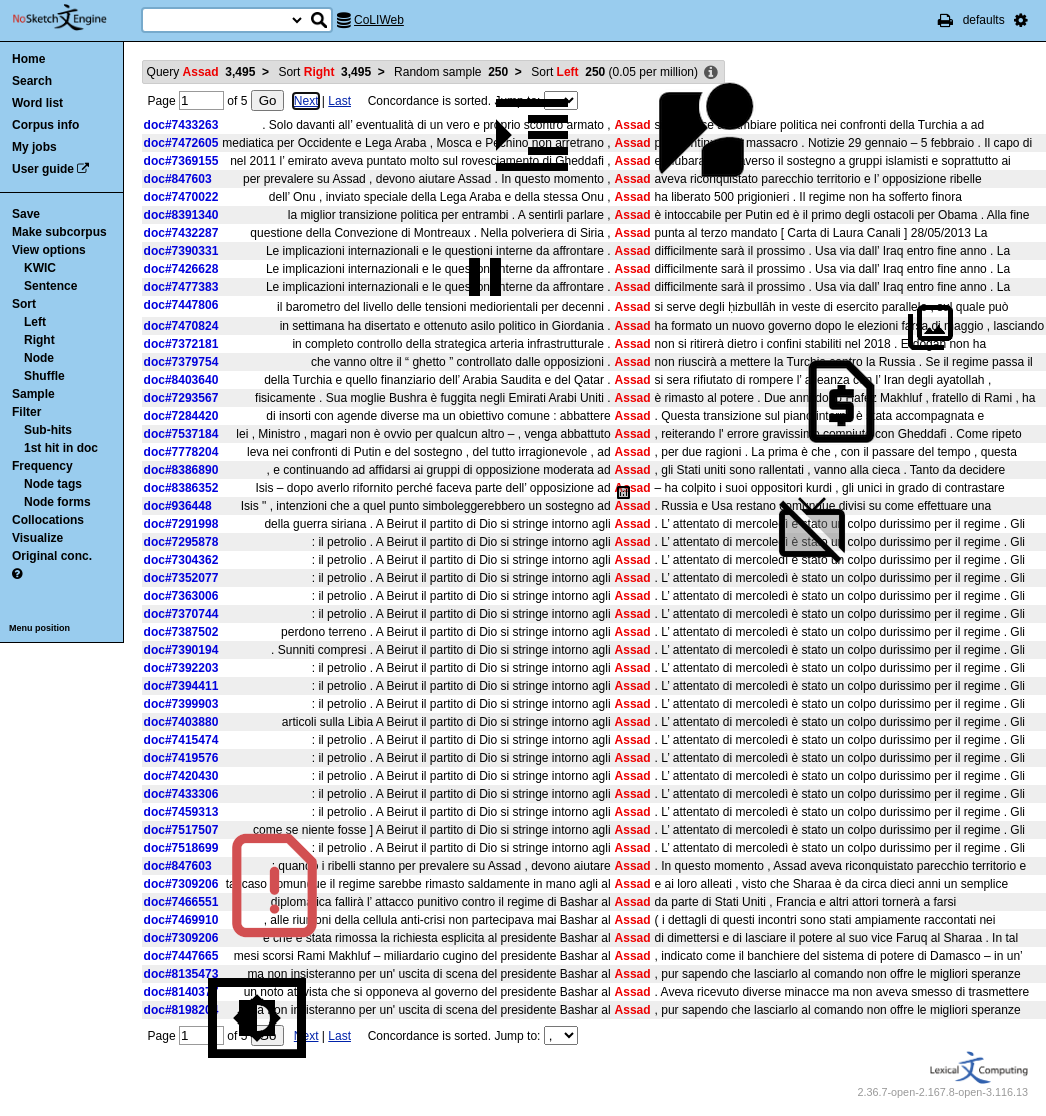 This screenshot has width=1046, height=1116. I want to click on access street view mode on maps, so click(701, 134).